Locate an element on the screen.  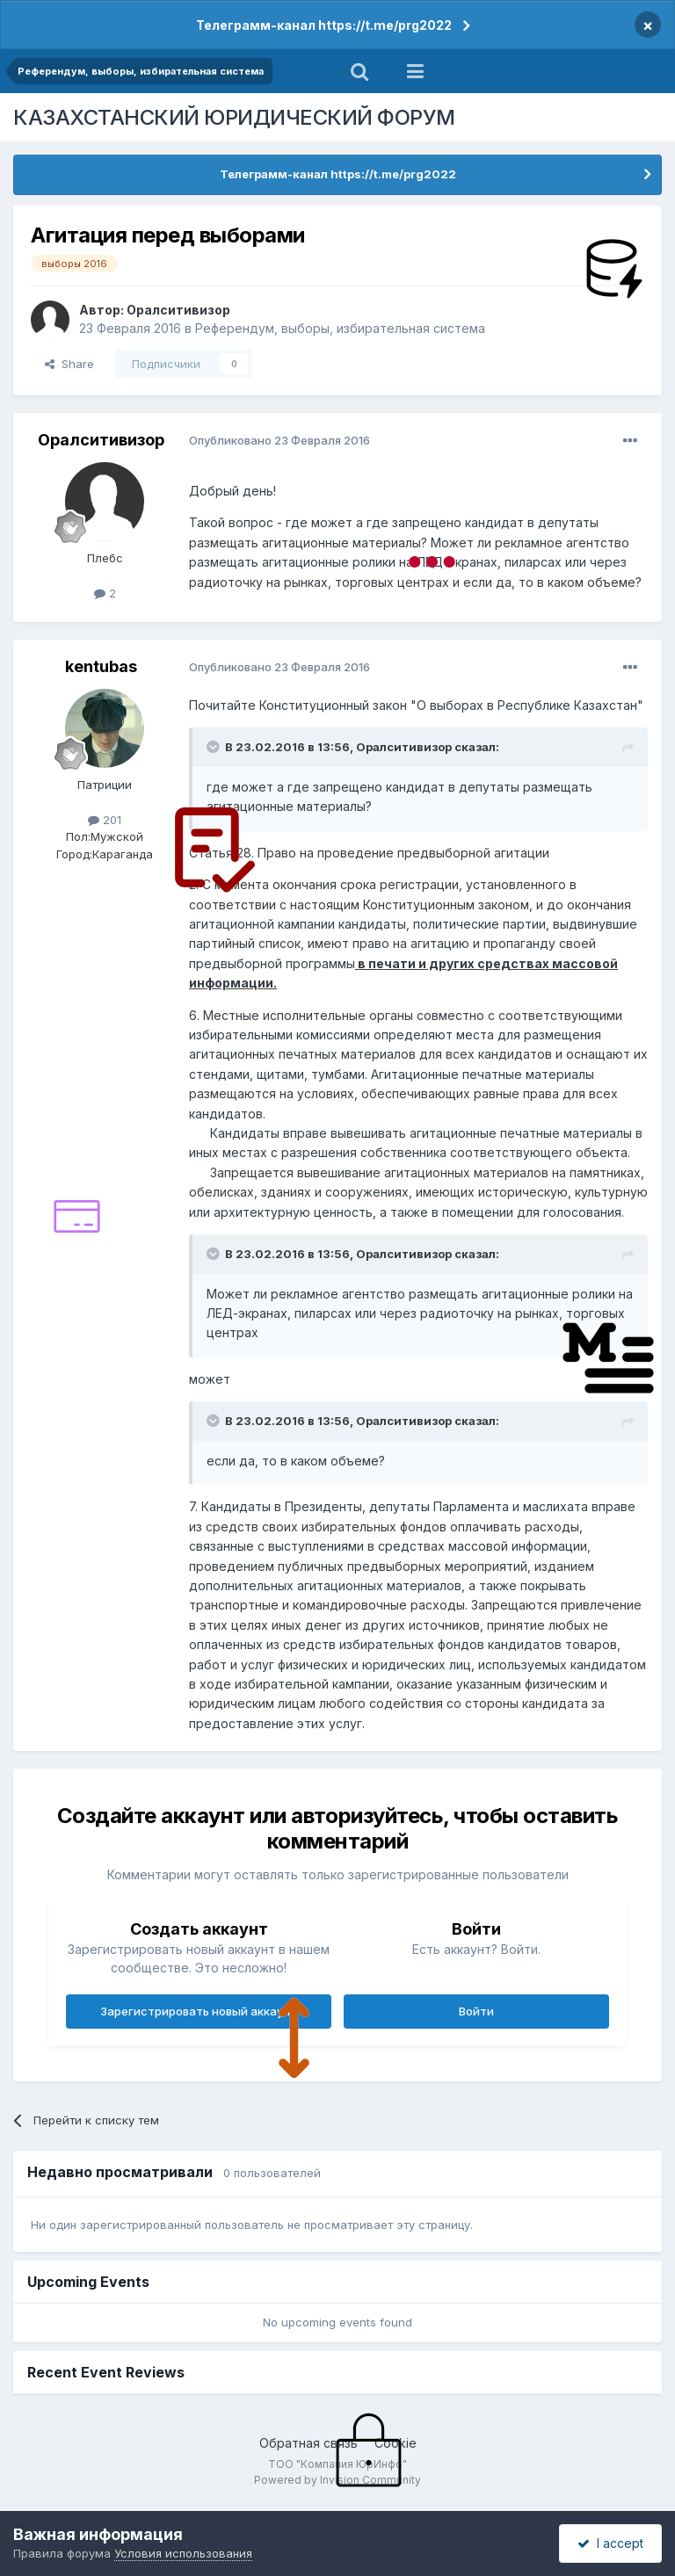
read article on medium is located at coordinates (608, 1356).